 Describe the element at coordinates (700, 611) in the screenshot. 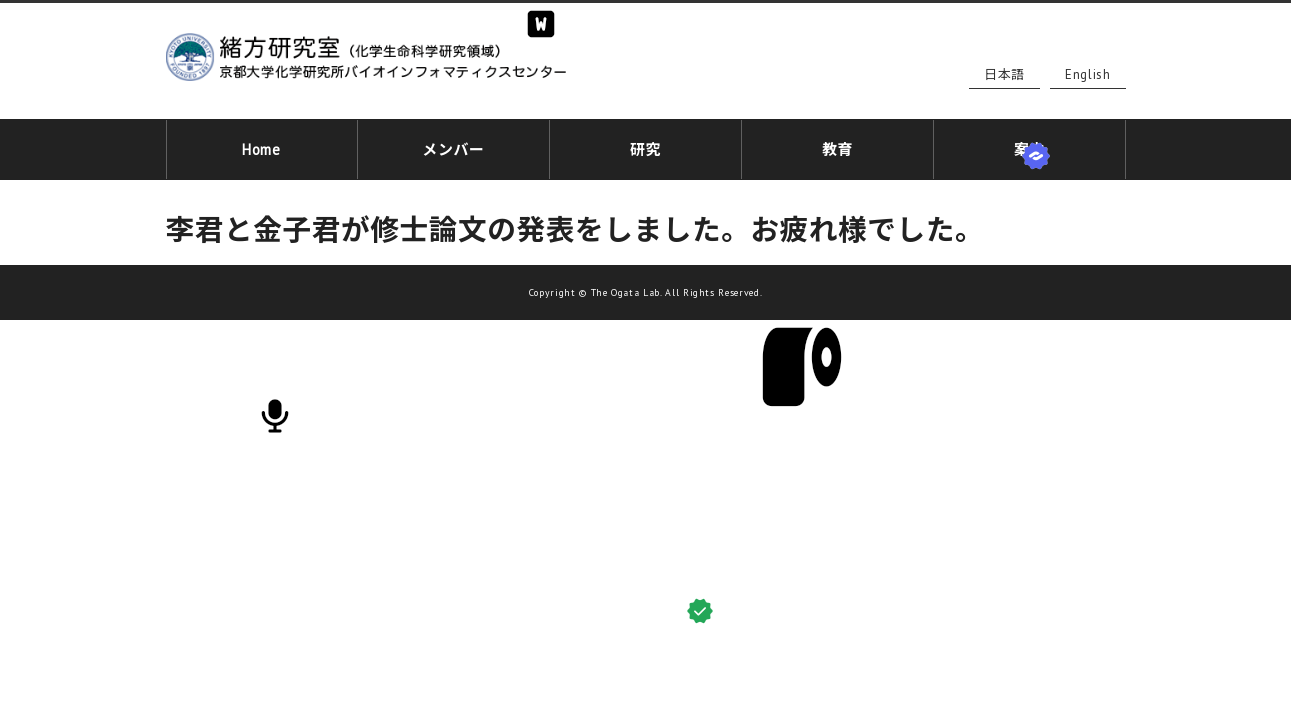

I see `indicates a verified discord server` at that location.